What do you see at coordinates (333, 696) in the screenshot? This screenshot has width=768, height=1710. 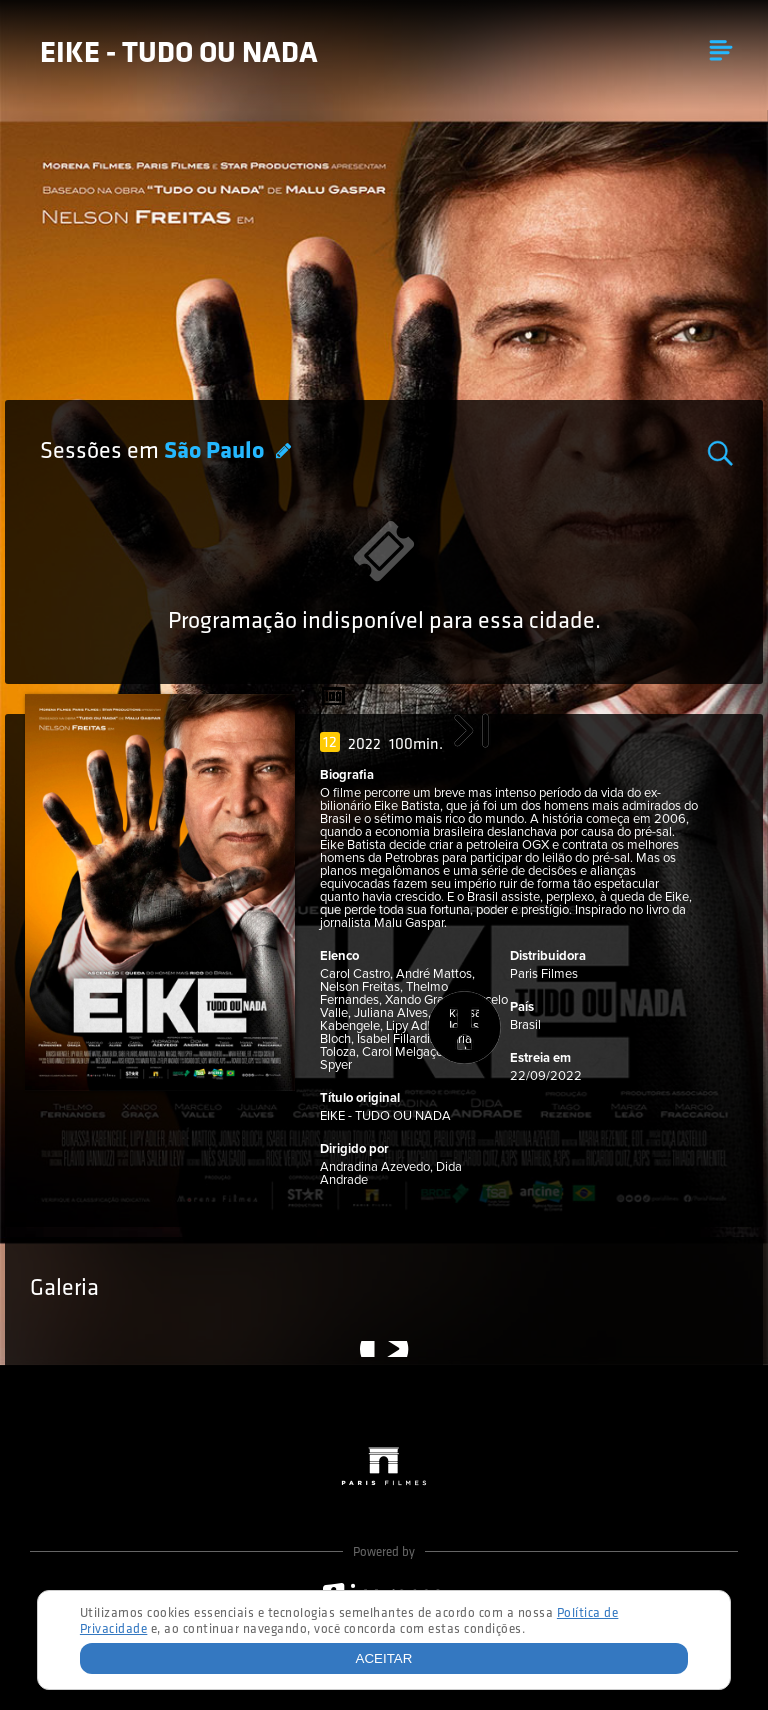 I see `view currency or money-related information` at bounding box center [333, 696].